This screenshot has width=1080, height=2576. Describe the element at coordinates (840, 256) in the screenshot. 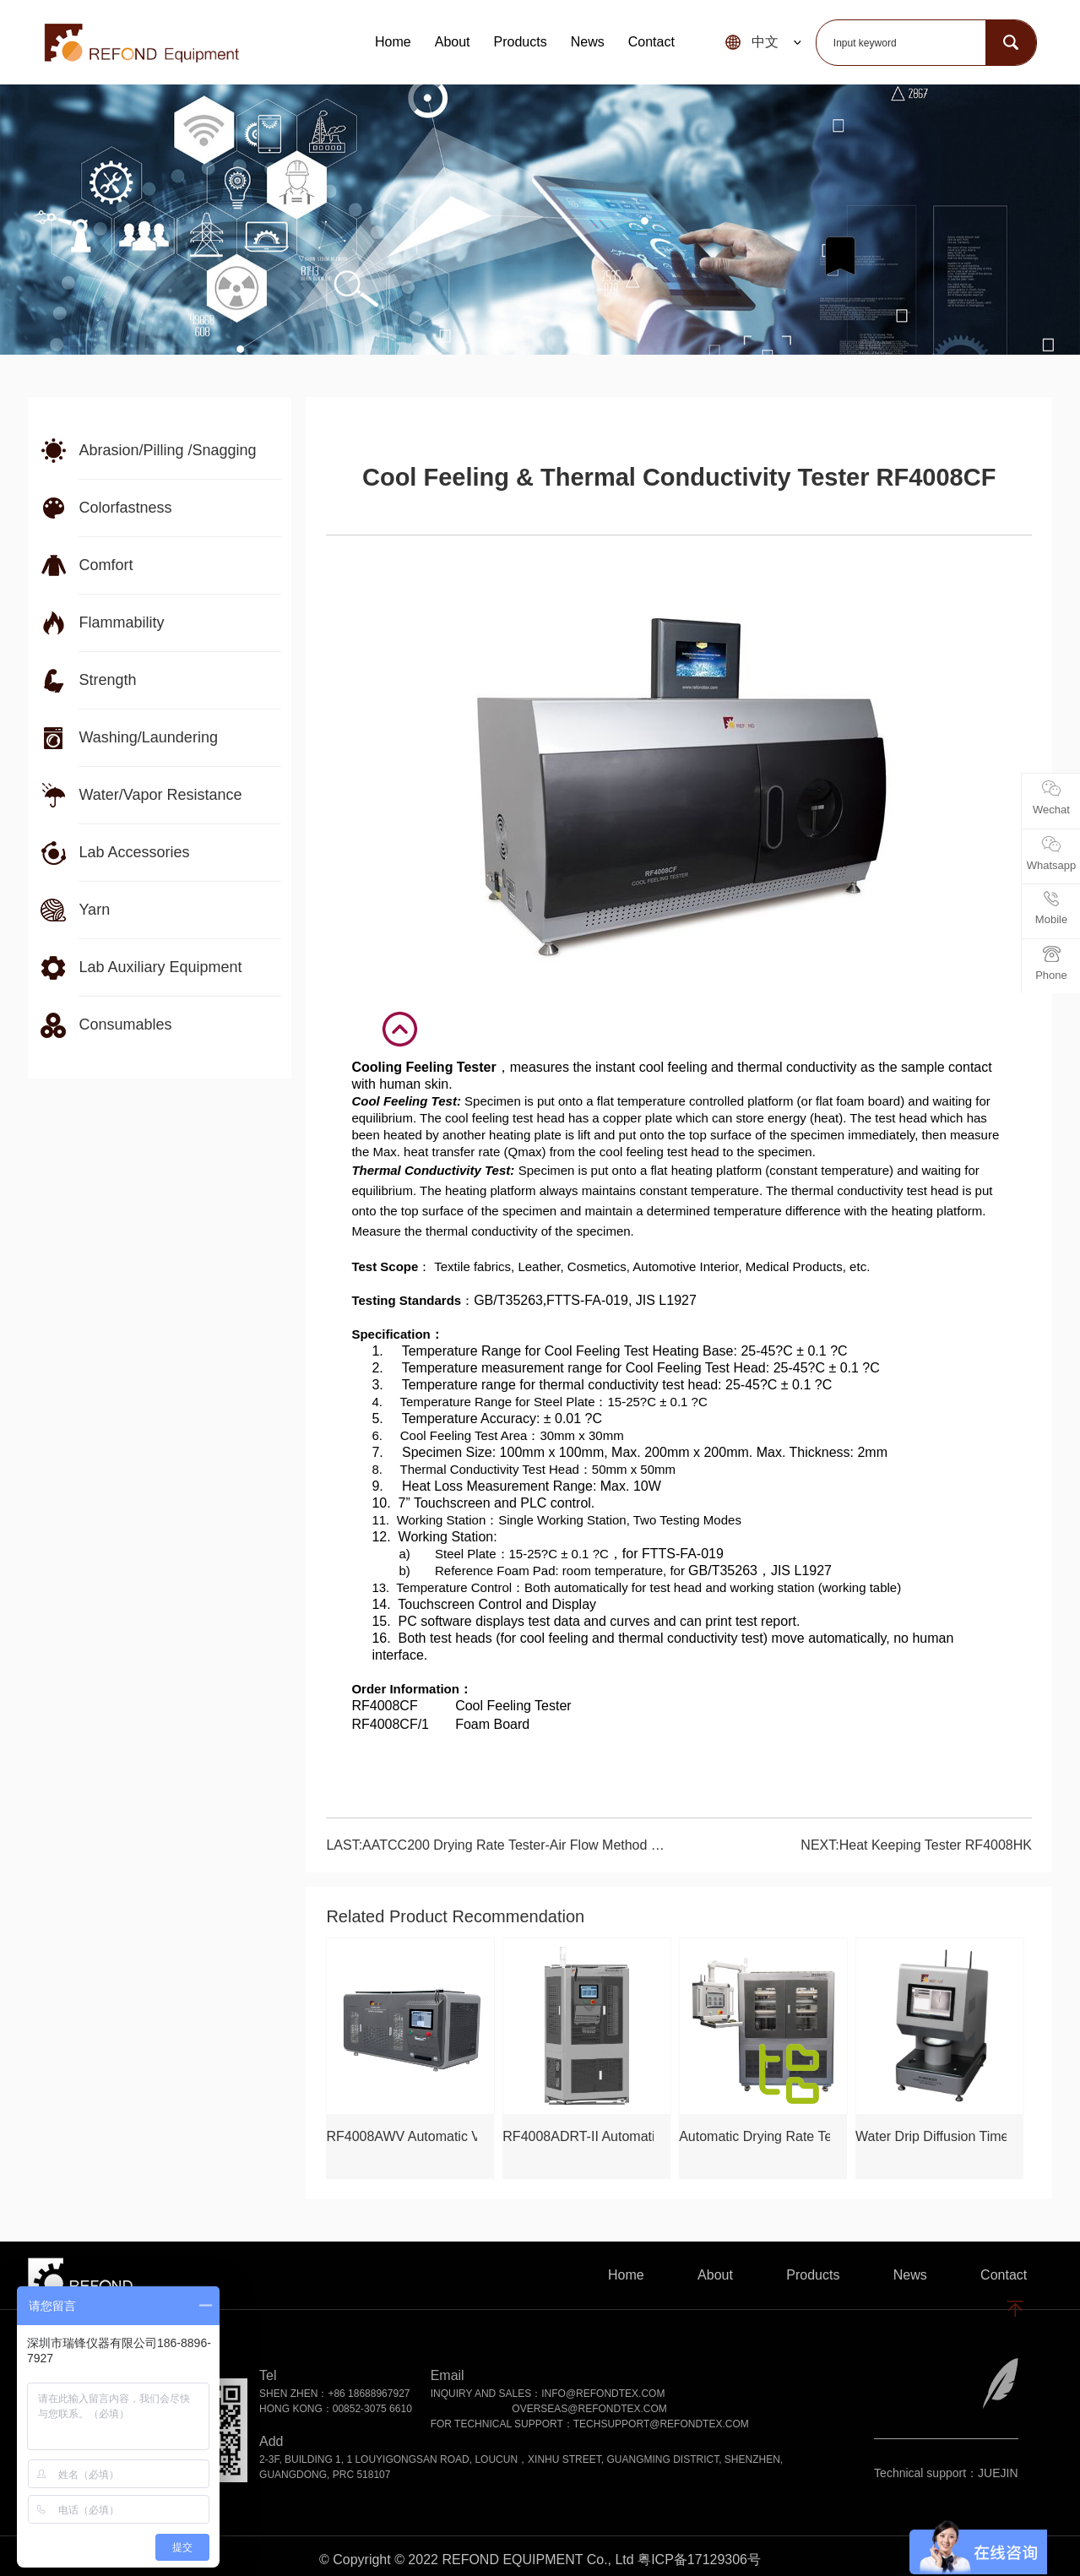

I see `bookmark this item` at that location.